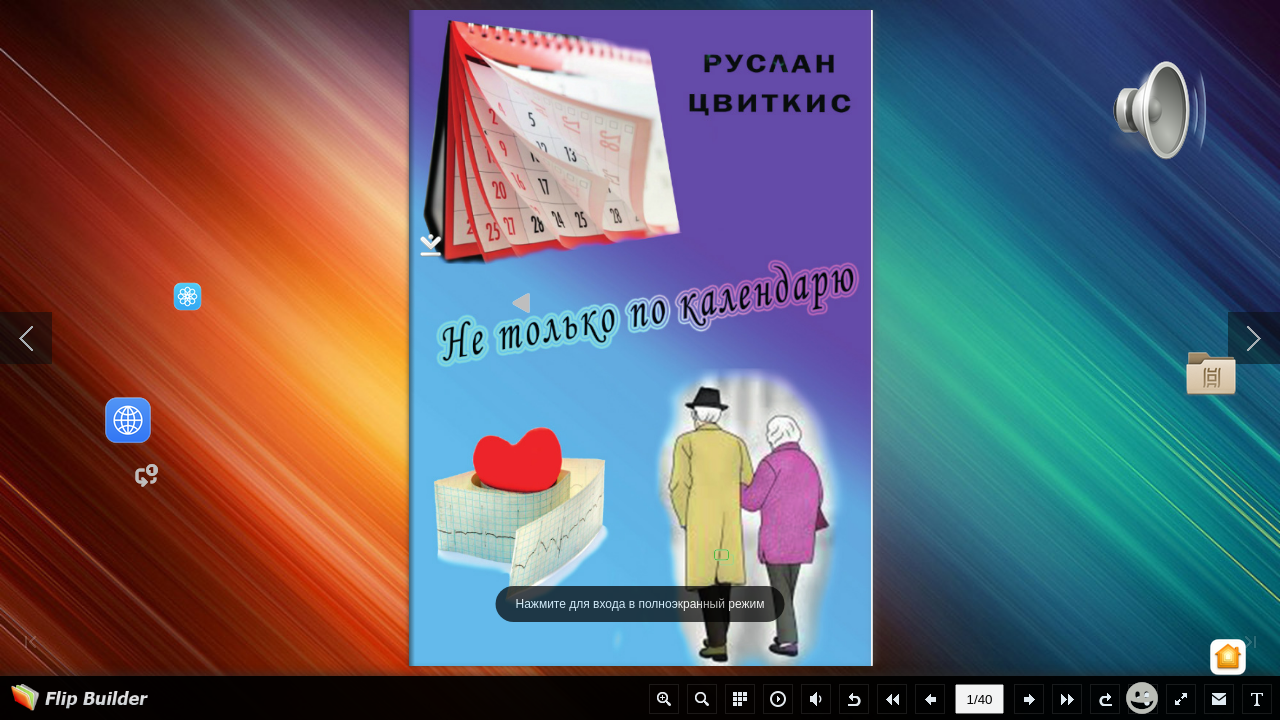 The width and height of the screenshot is (1280, 720). What do you see at coordinates (1228, 657) in the screenshot?
I see `open the home app to control smart home devices` at bounding box center [1228, 657].